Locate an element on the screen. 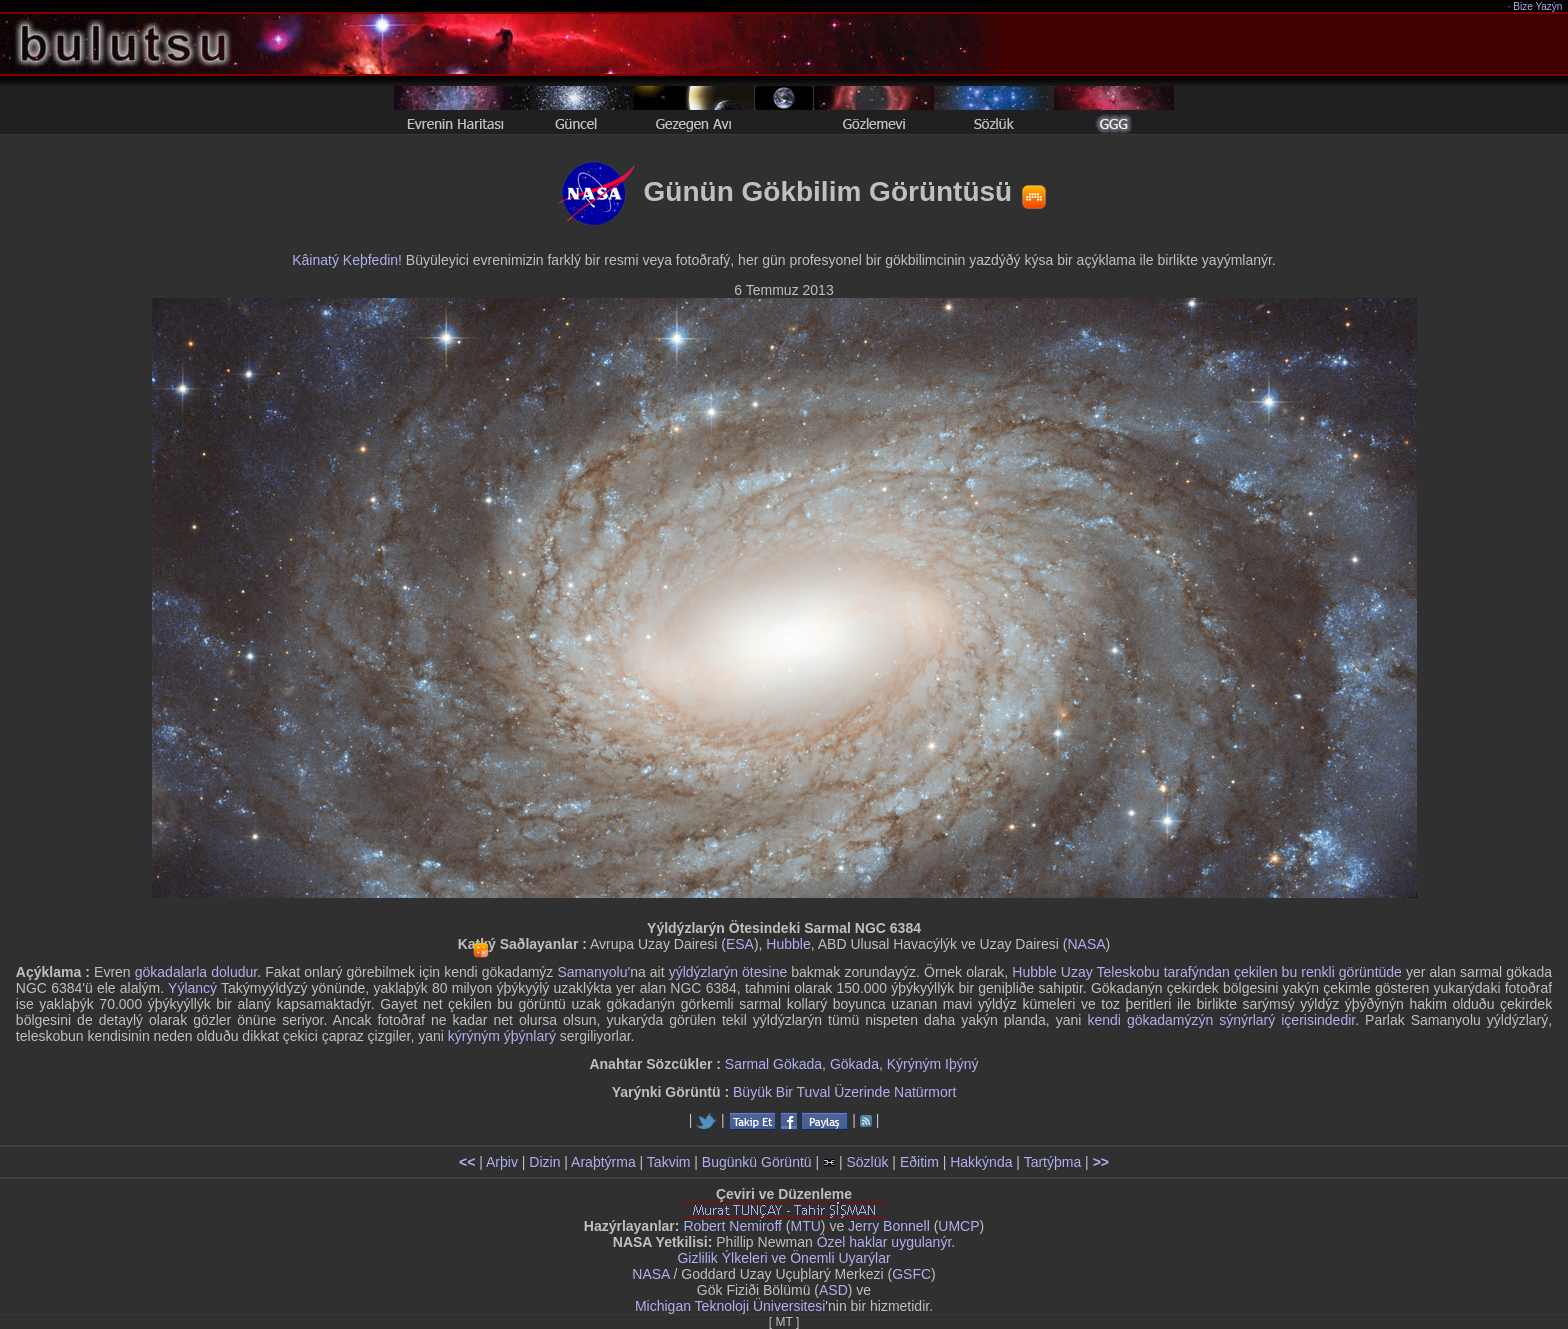 This screenshot has height=1329, width=1568. open bitwig studio music production software is located at coordinates (1034, 197).